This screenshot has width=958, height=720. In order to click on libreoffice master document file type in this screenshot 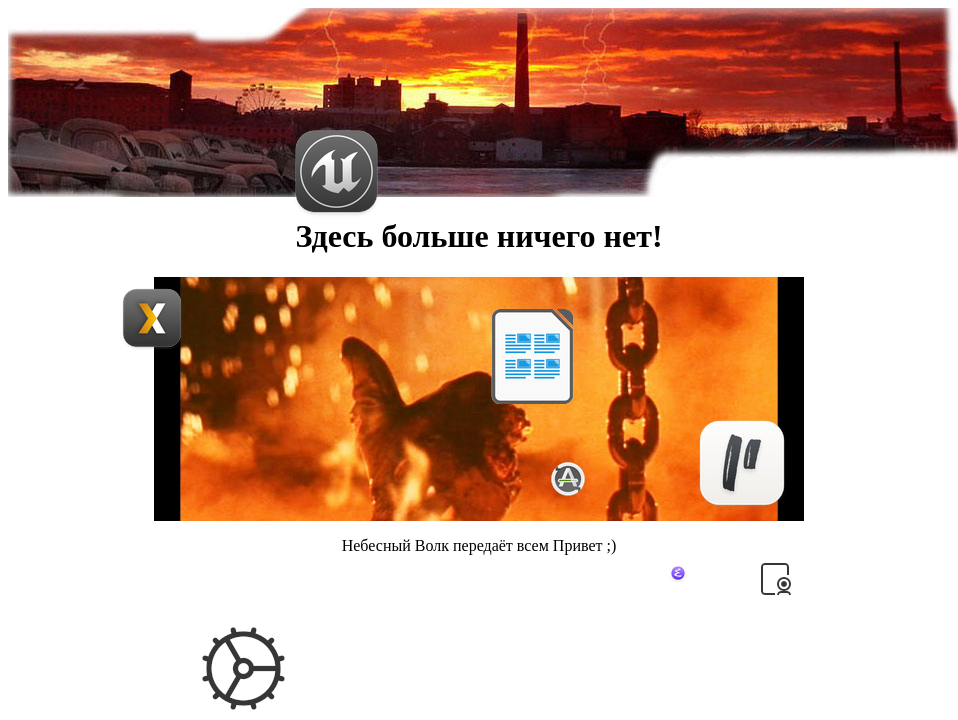, I will do `click(532, 356)`.